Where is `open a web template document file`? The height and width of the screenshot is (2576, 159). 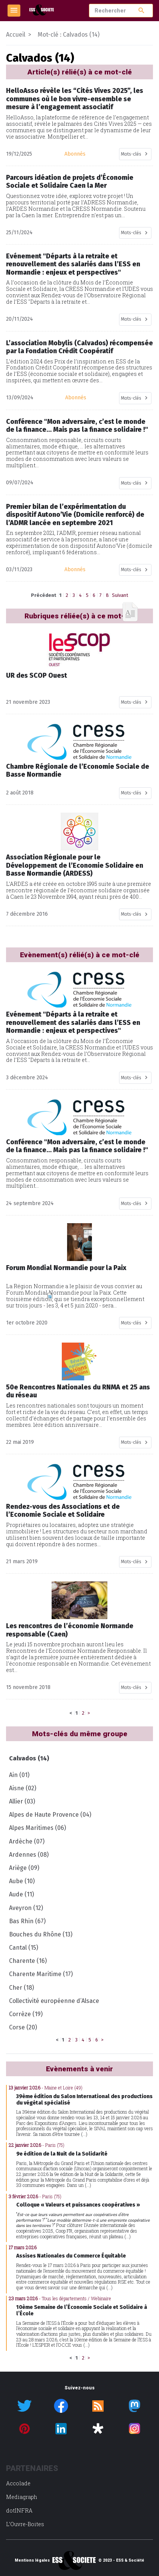 open a web template document file is located at coordinates (50, 1296).